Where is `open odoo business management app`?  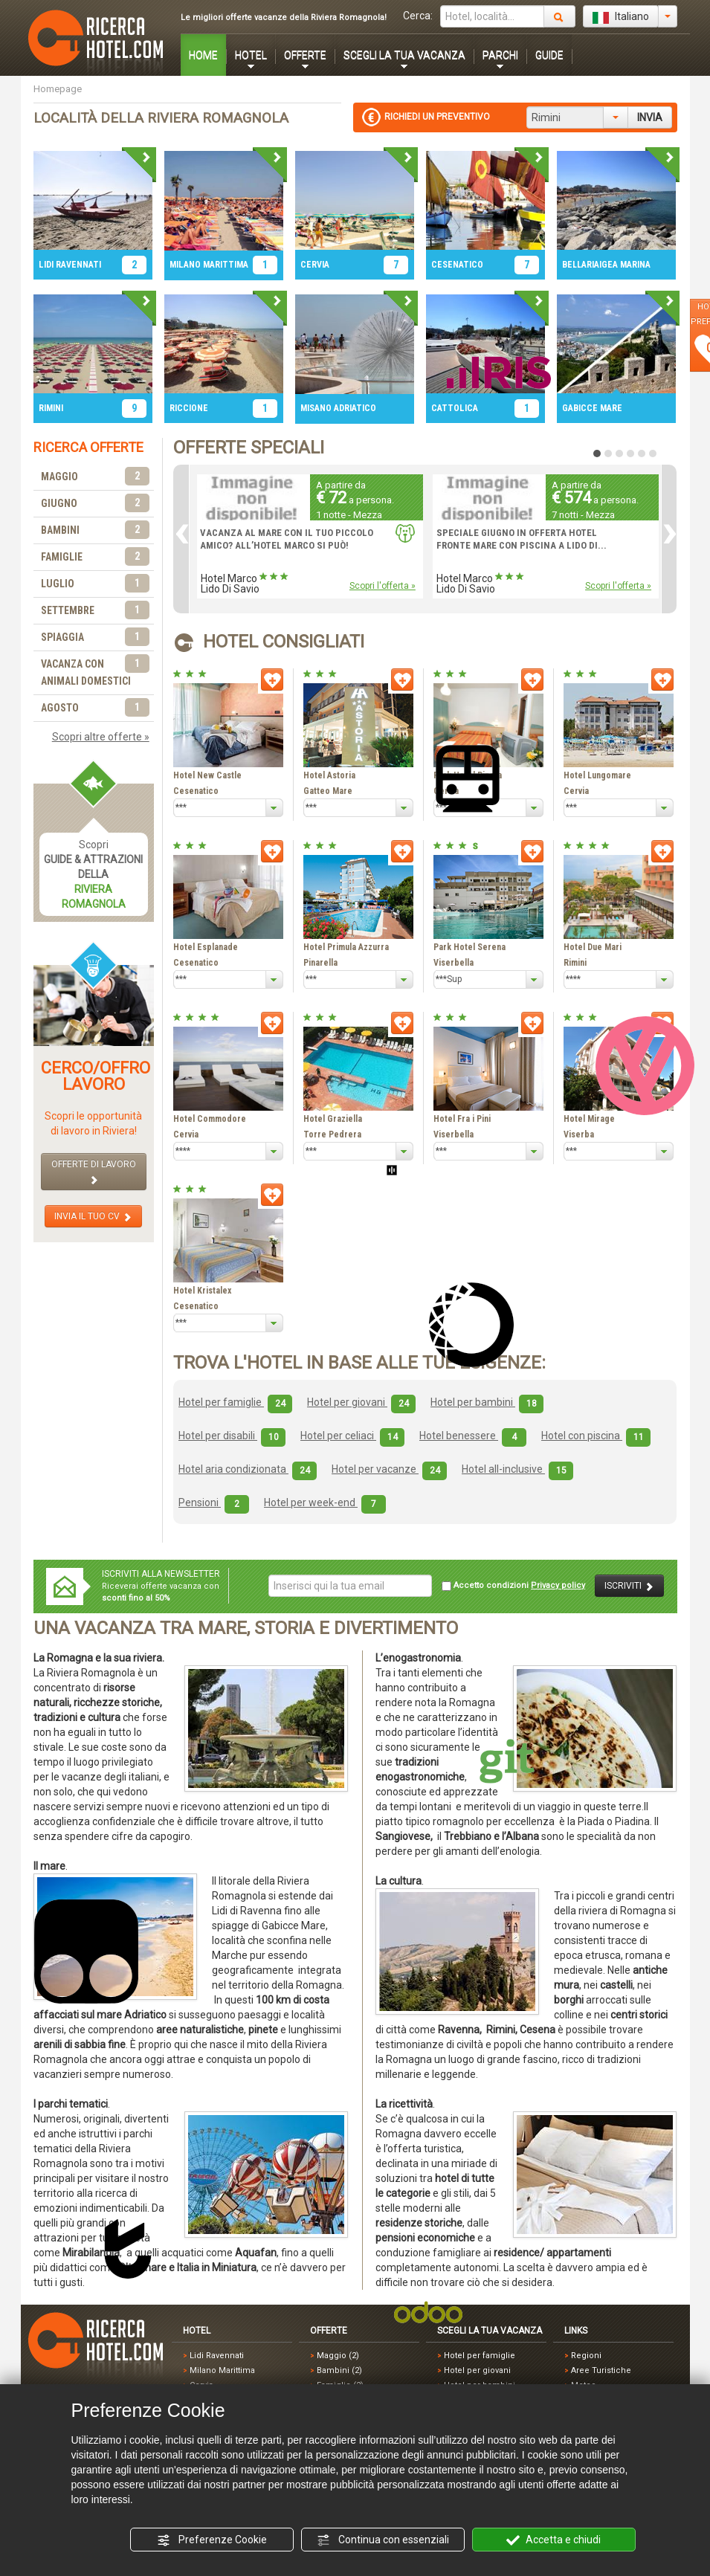
open odoo business management app is located at coordinates (428, 2312).